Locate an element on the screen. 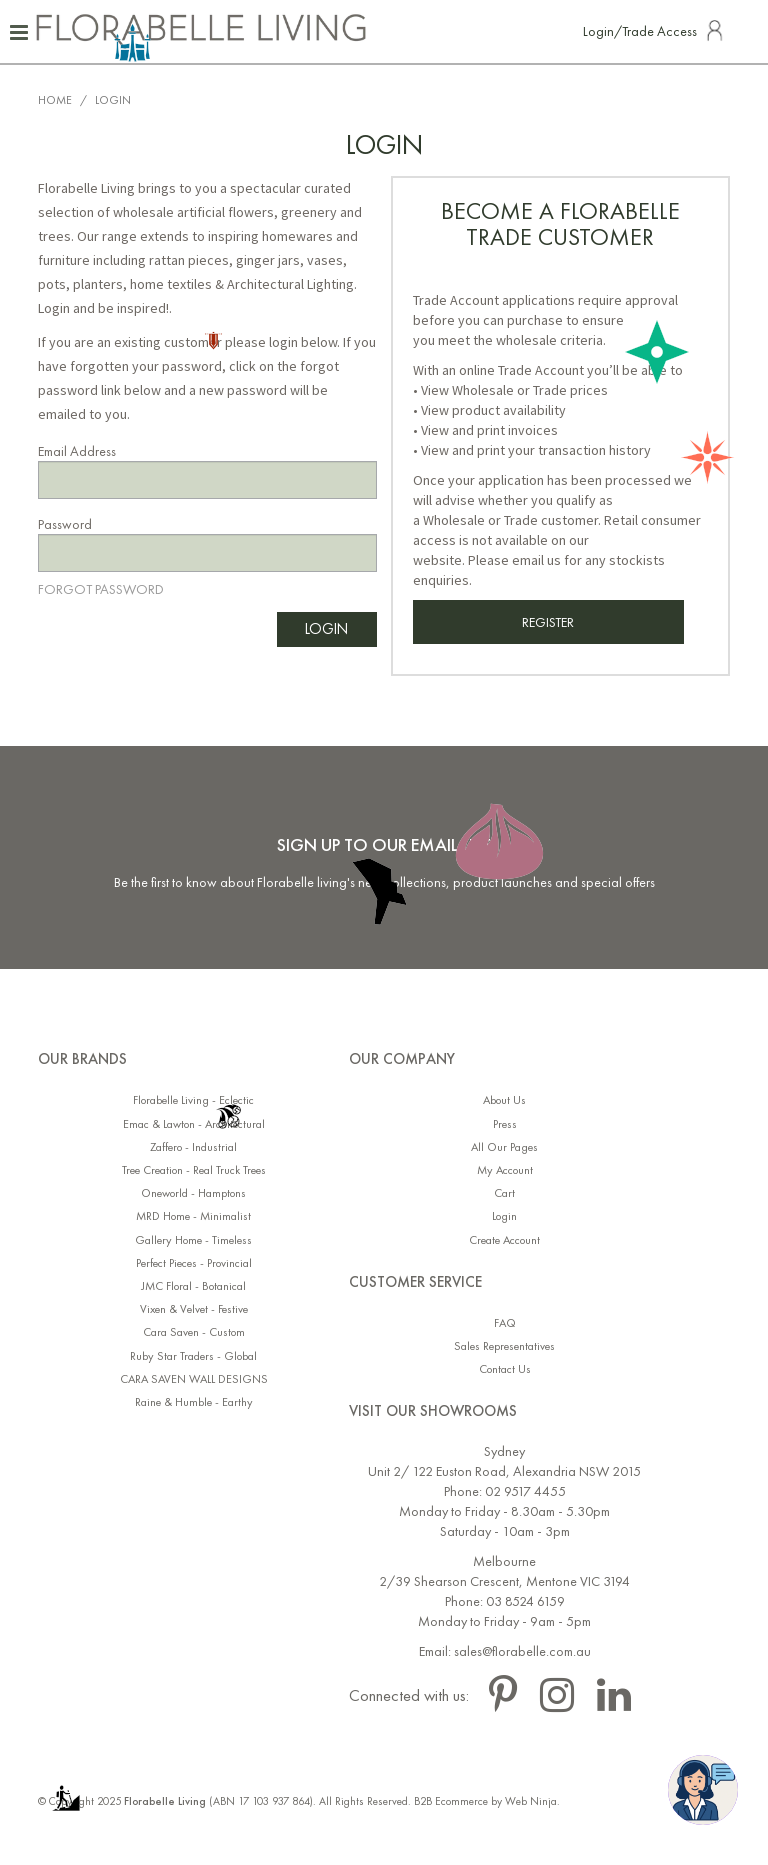  select dumpling or bao item in a food game is located at coordinates (499, 841).